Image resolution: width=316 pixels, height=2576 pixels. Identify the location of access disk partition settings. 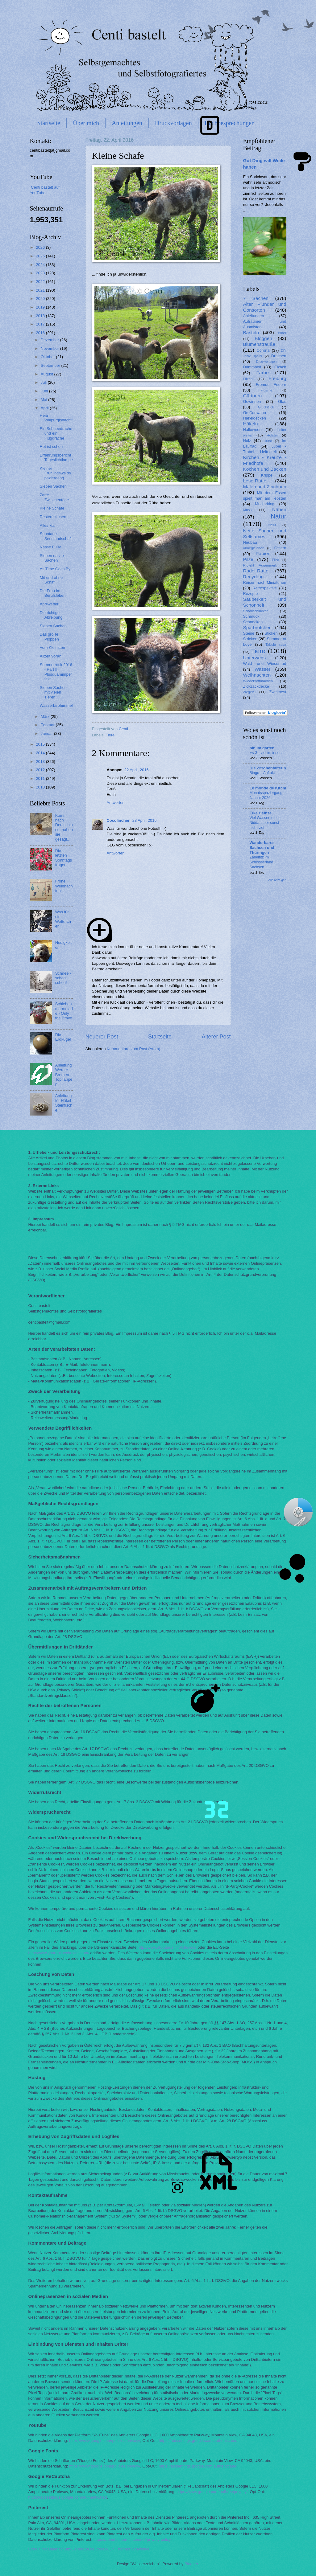
(298, 1512).